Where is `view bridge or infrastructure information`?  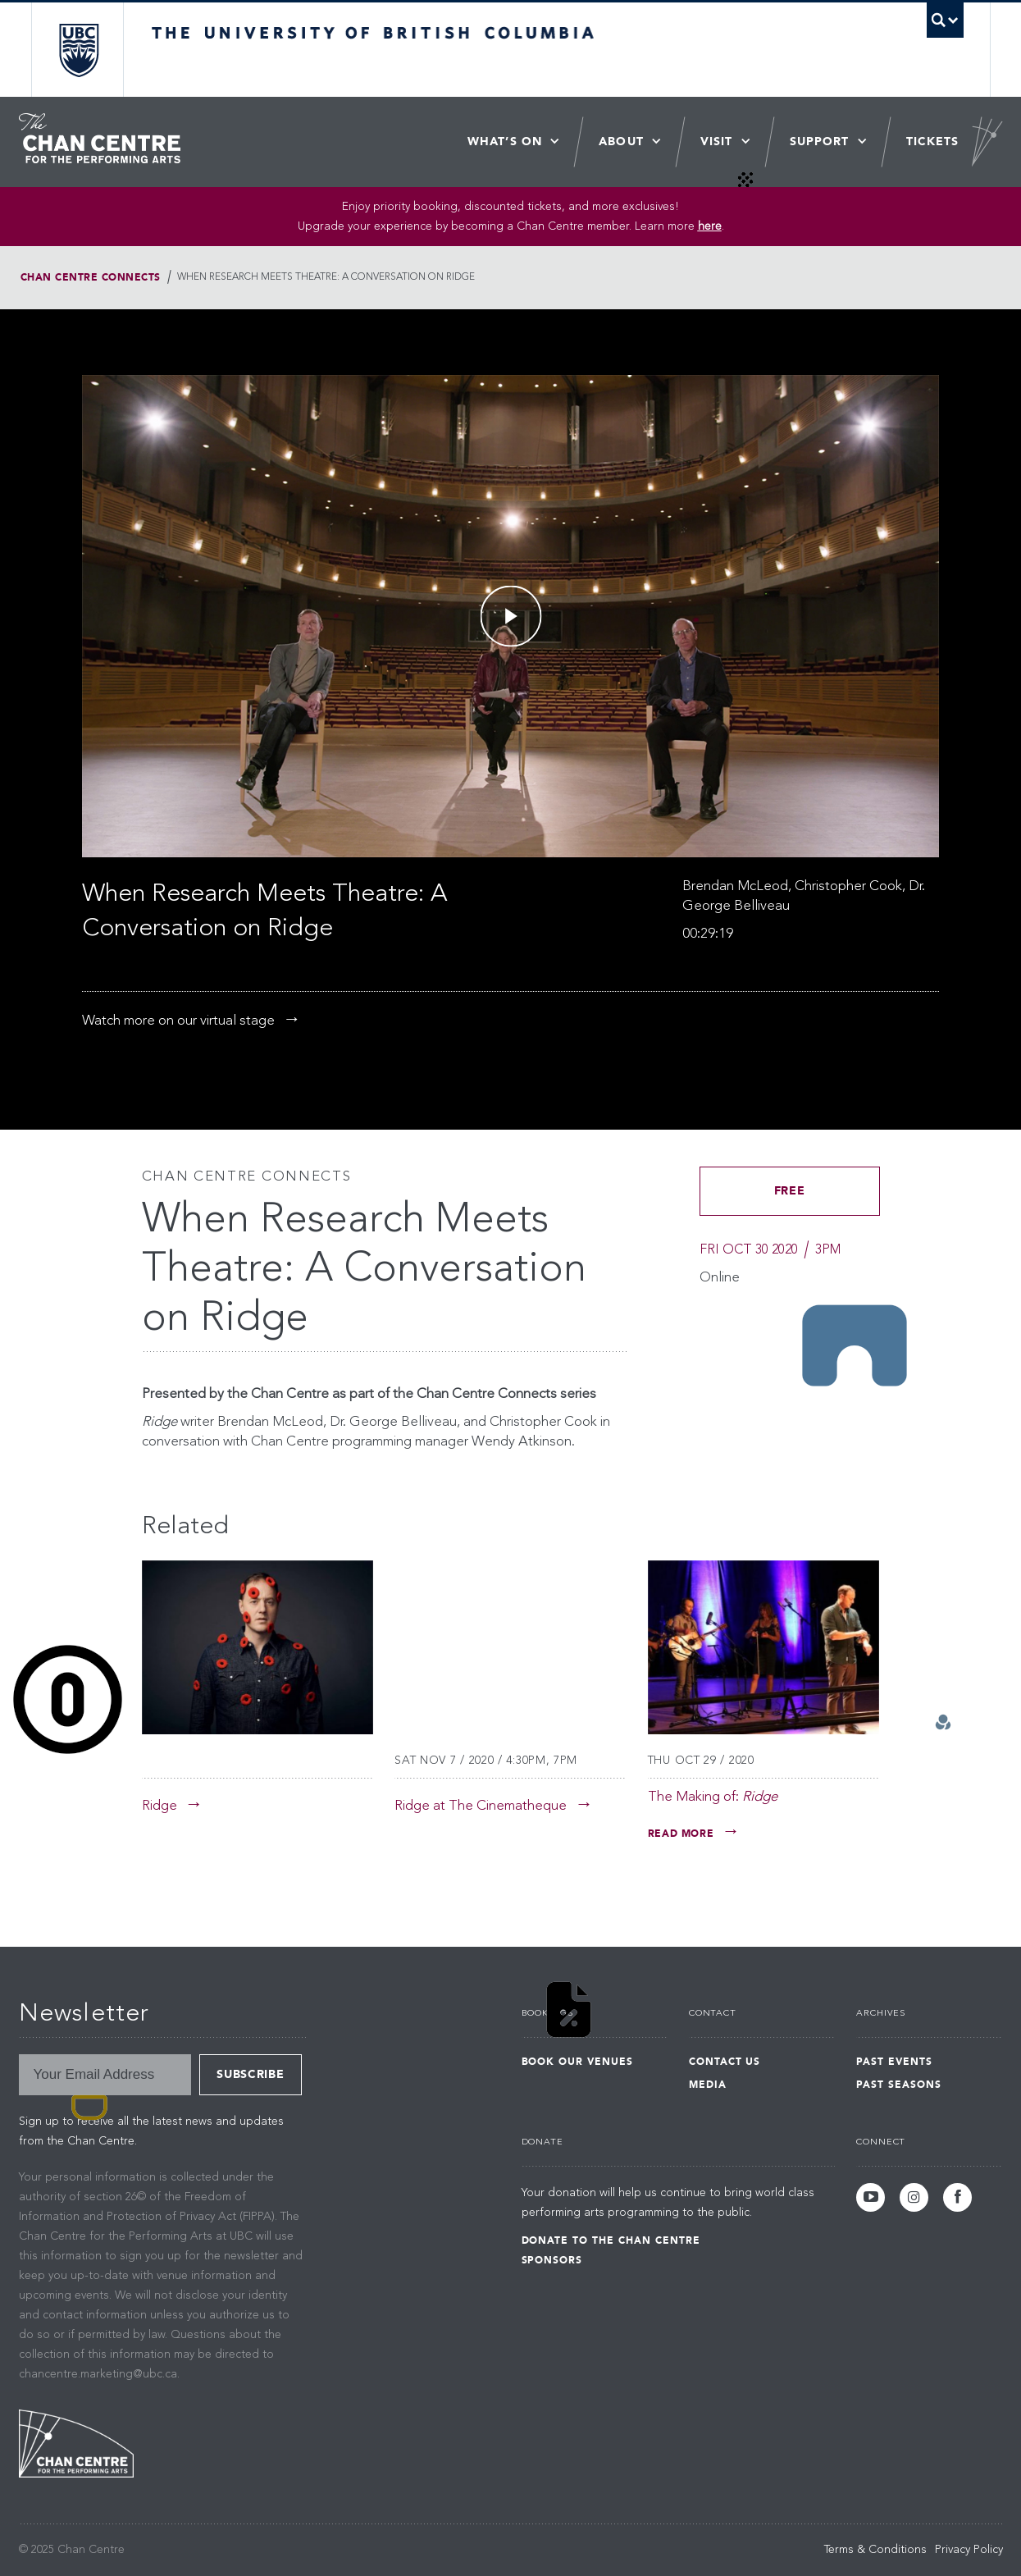 view bridge or infrastructure information is located at coordinates (855, 1340).